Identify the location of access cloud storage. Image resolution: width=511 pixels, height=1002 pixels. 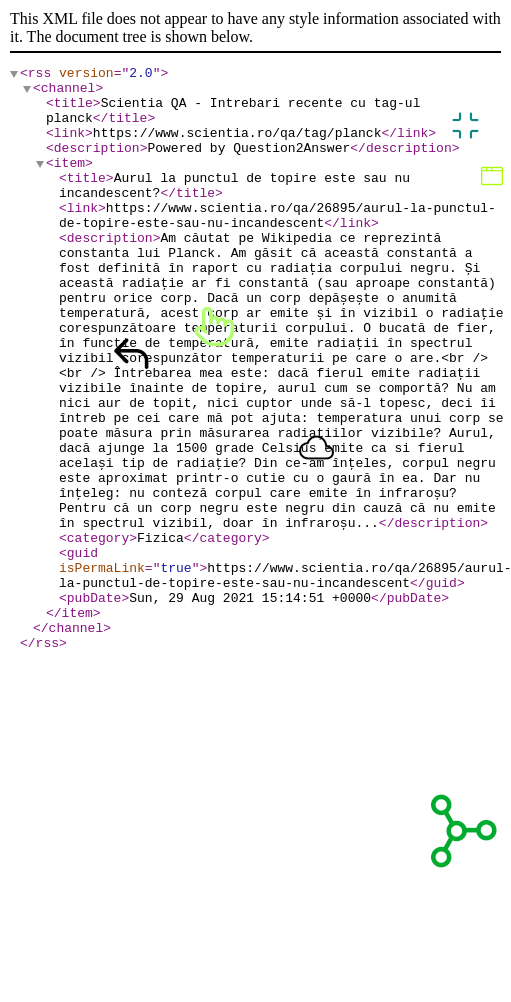
(316, 447).